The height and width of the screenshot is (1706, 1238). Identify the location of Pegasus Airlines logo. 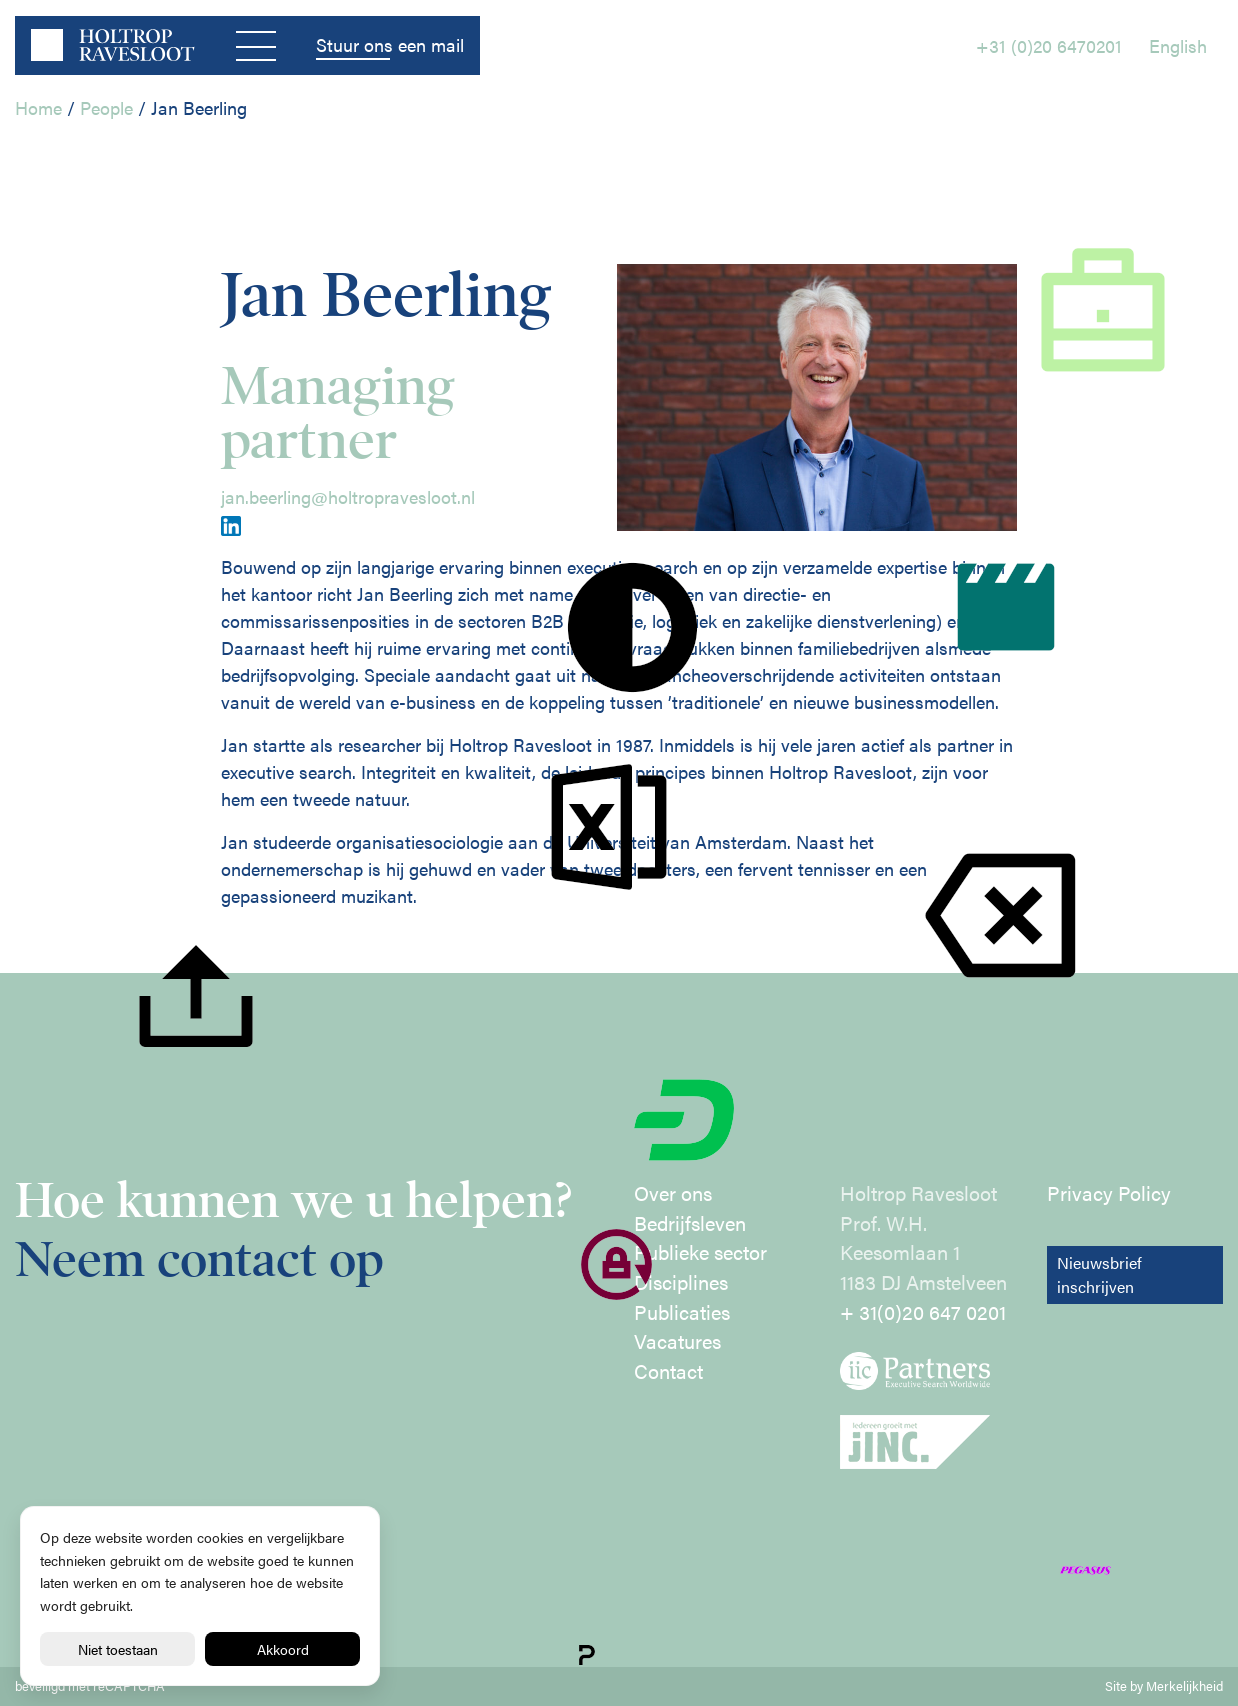
(1085, 1570).